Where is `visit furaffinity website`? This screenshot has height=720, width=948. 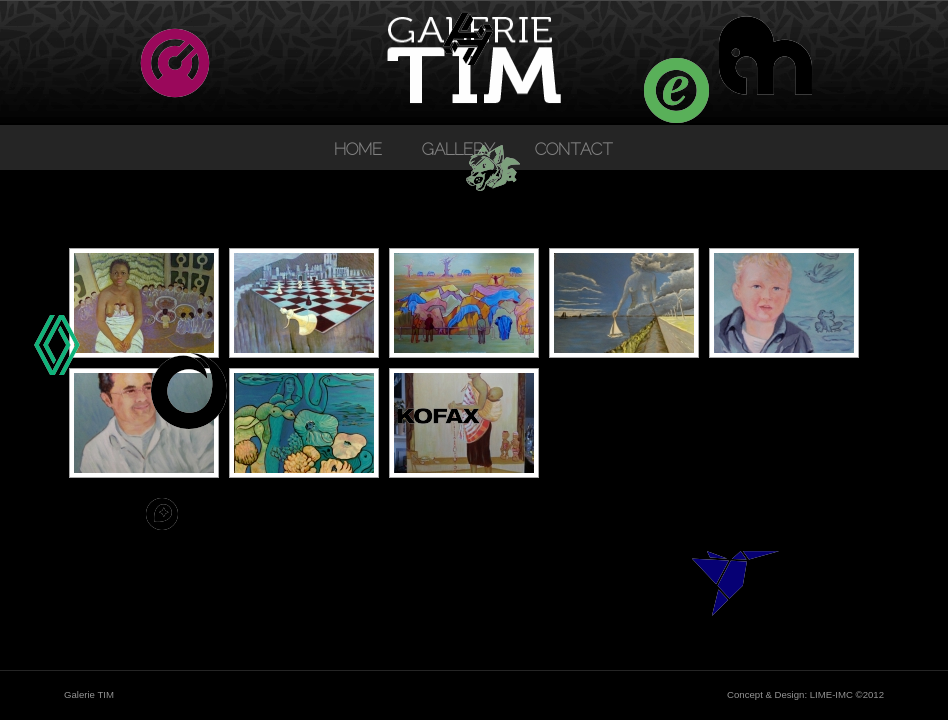 visit furaffinity website is located at coordinates (493, 168).